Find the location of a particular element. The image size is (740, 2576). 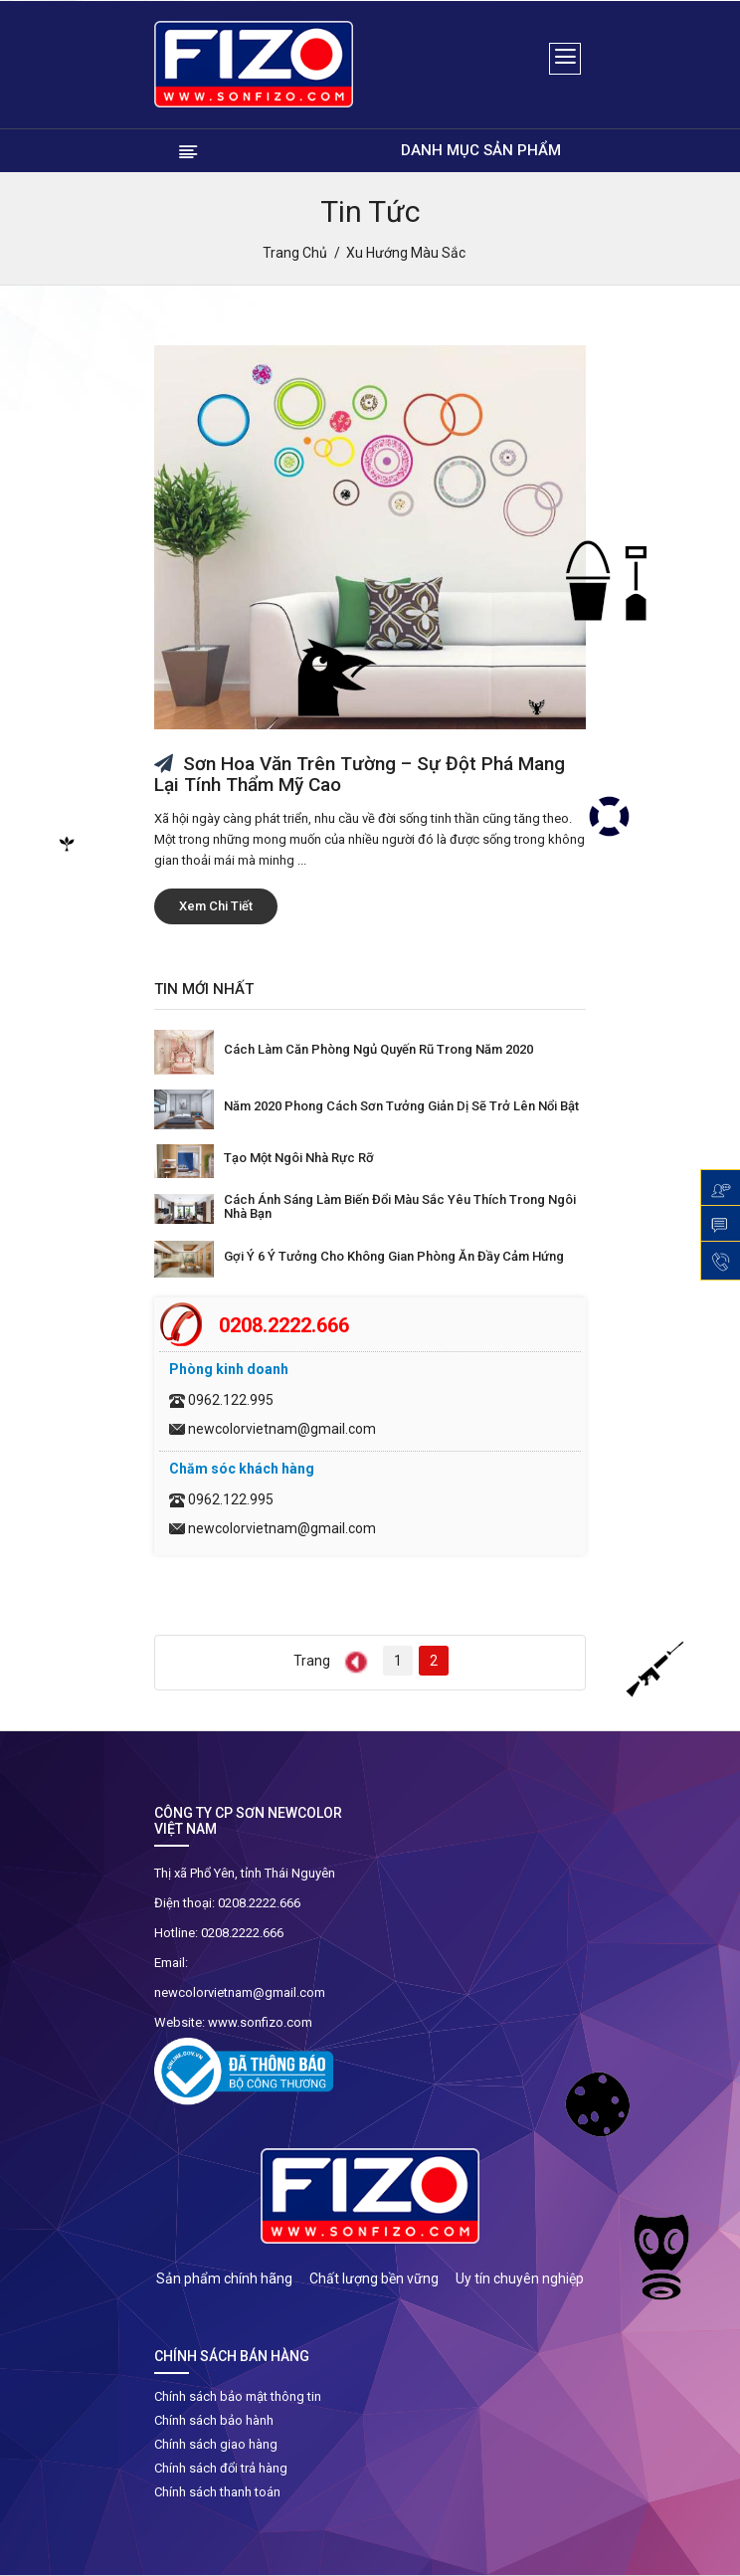

share to twitter is located at coordinates (337, 677).